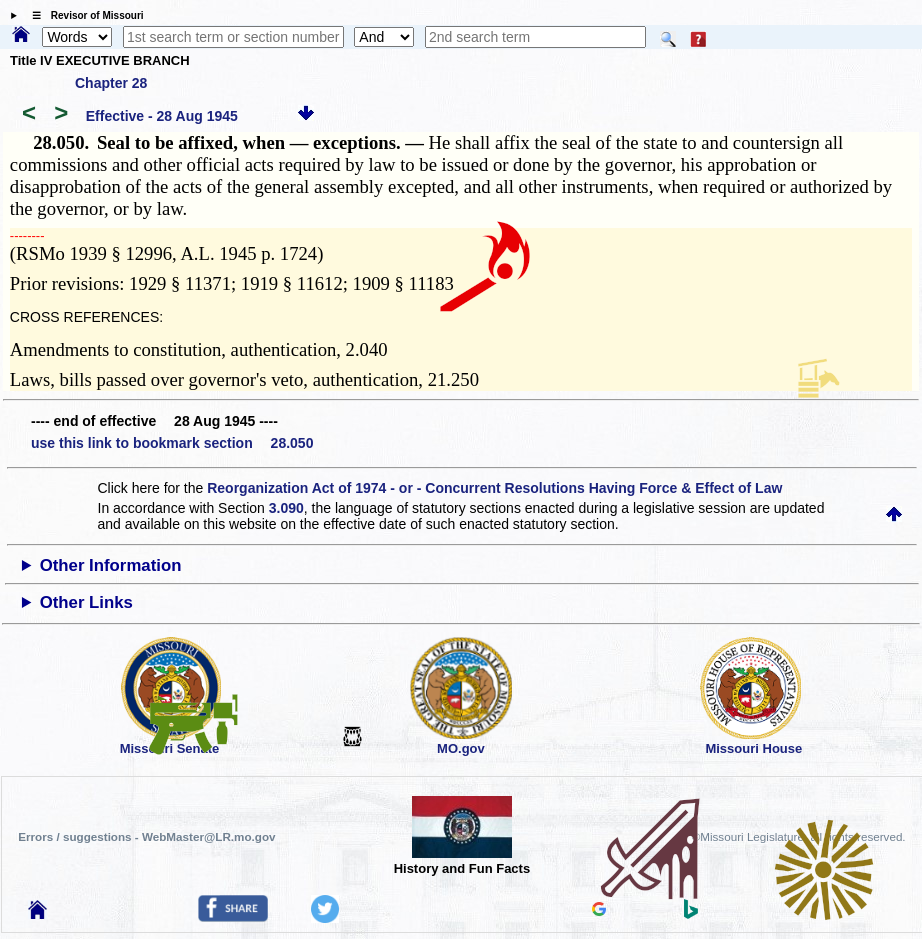 This screenshot has height=939, width=922. Describe the element at coordinates (824, 870) in the screenshot. I see `dandelion flower icon for nature or garden-themed game elements` at that location.